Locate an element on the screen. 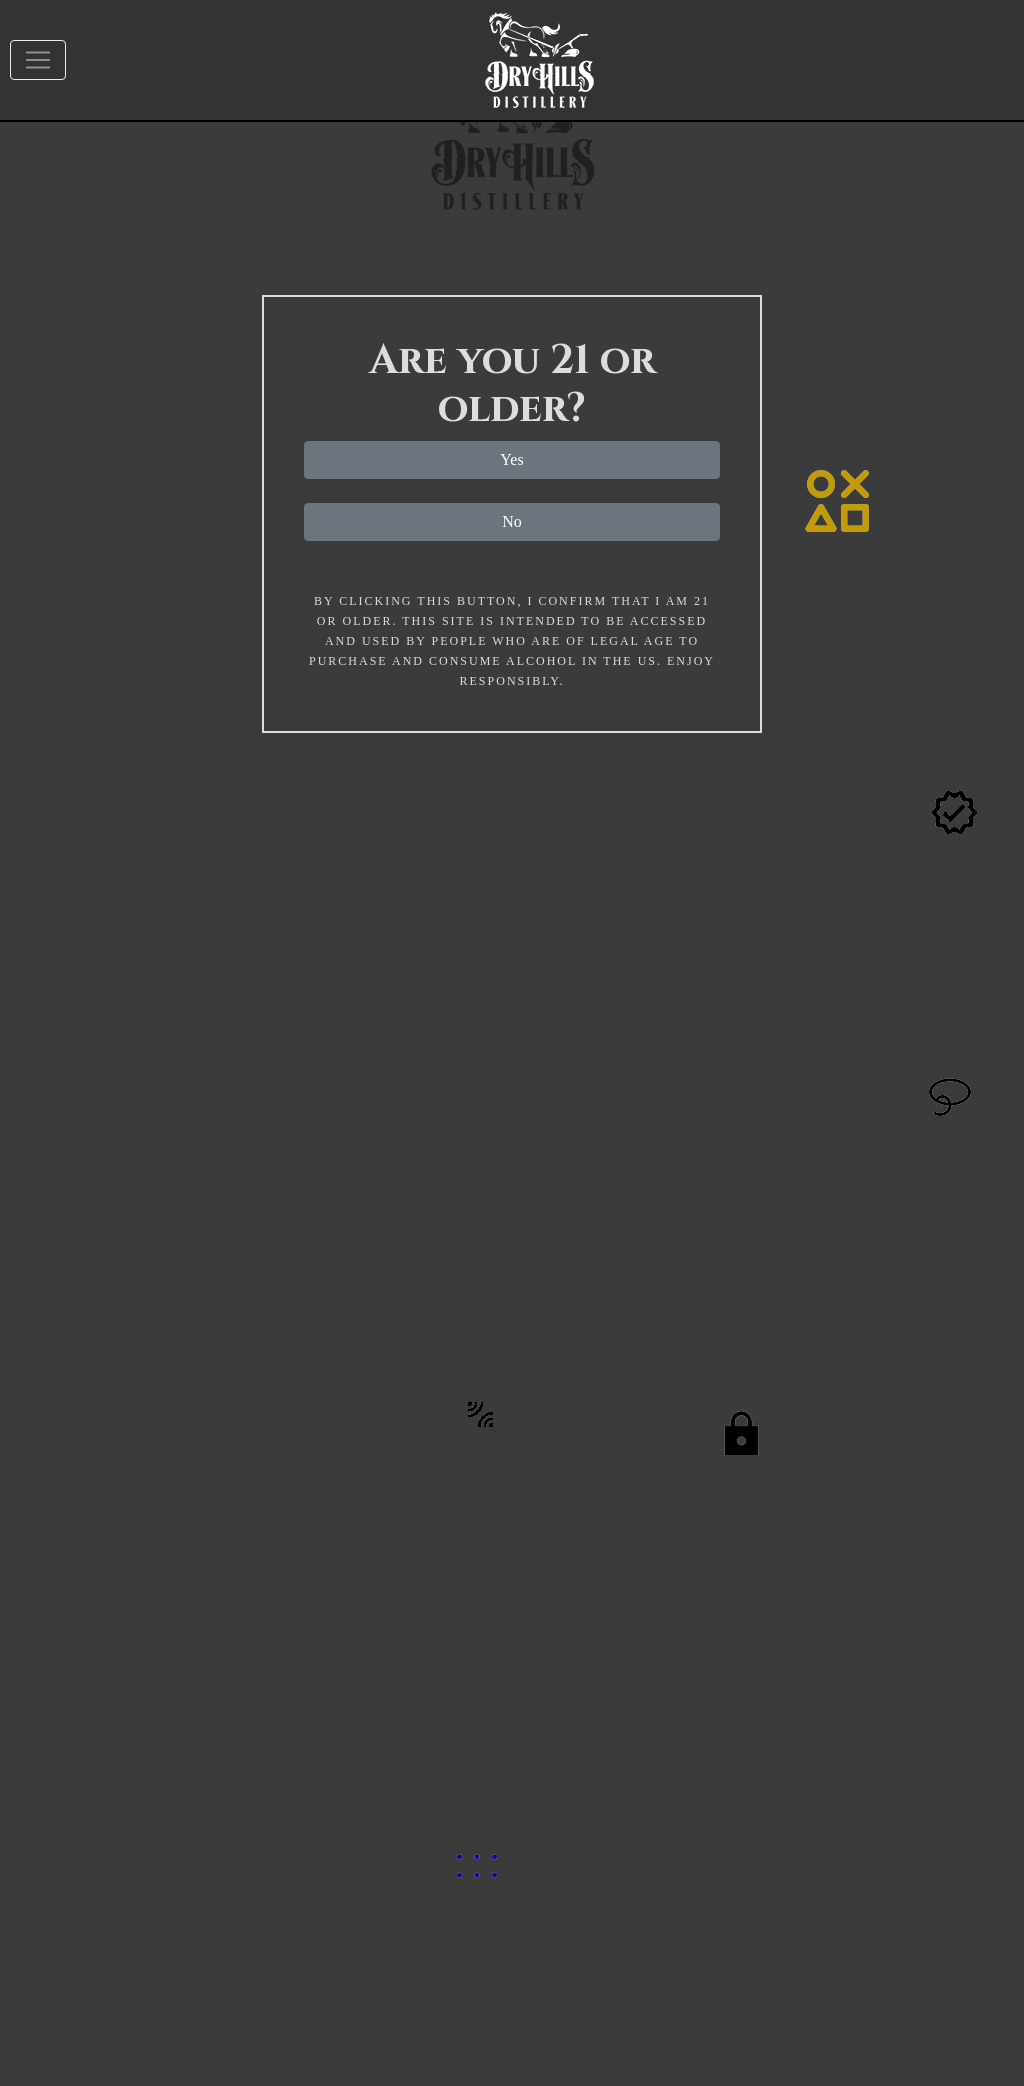  browse icon library or icon picker is located at coordinates (838, 501).